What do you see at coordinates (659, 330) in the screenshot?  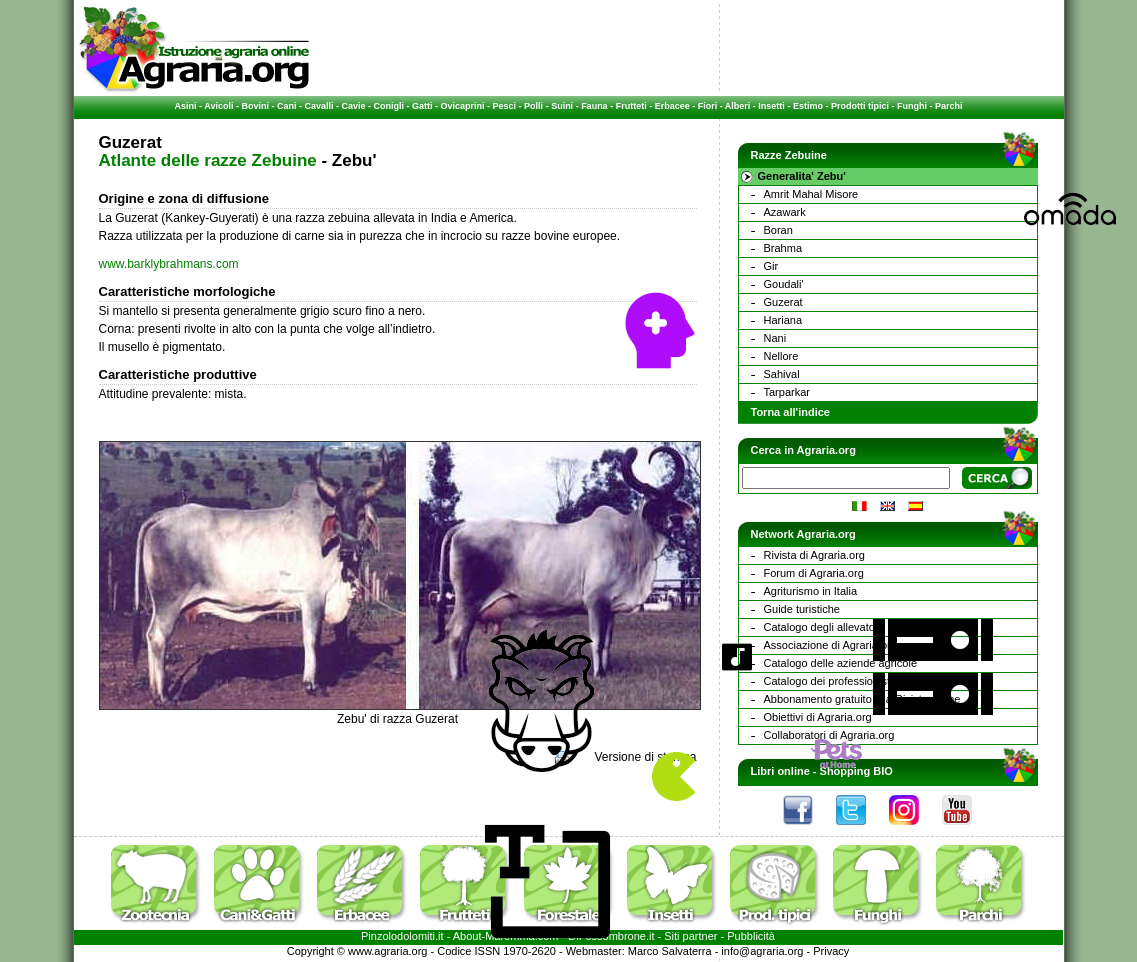 I see `access mental health resources` at bounding box center [659, 330].